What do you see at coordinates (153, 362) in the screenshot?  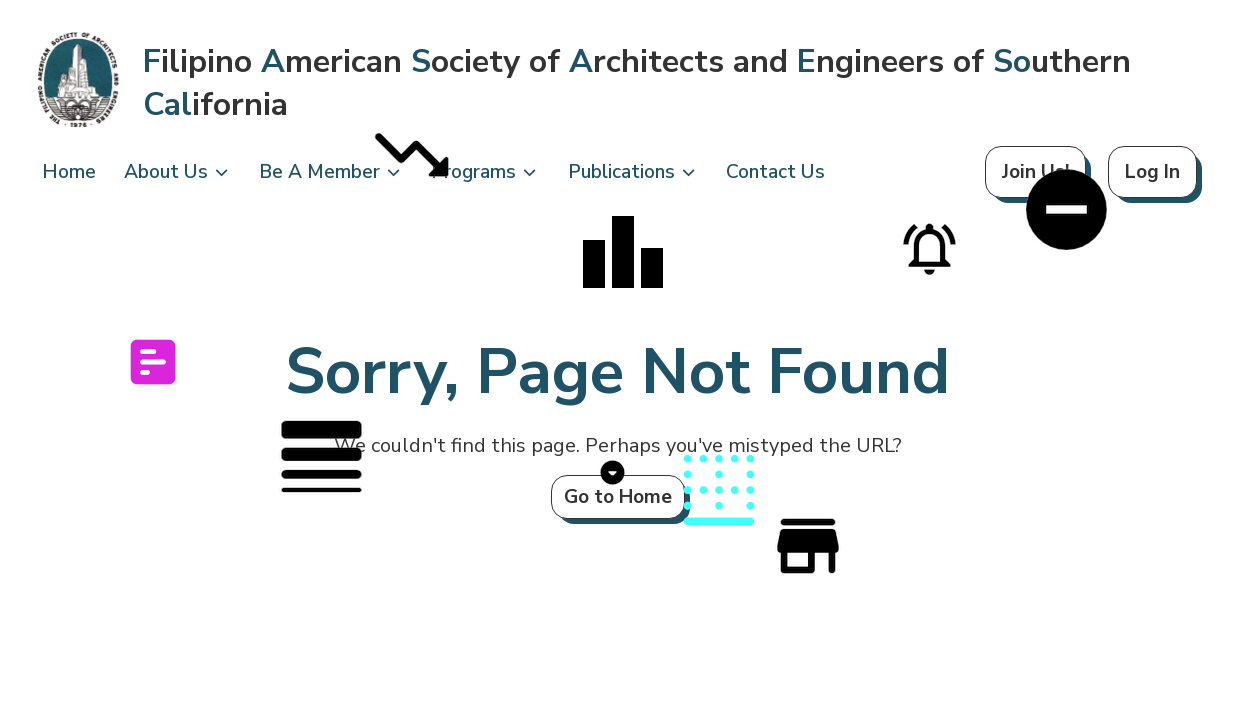 I see `view poll or survey results` at bounding box center [153, 362].